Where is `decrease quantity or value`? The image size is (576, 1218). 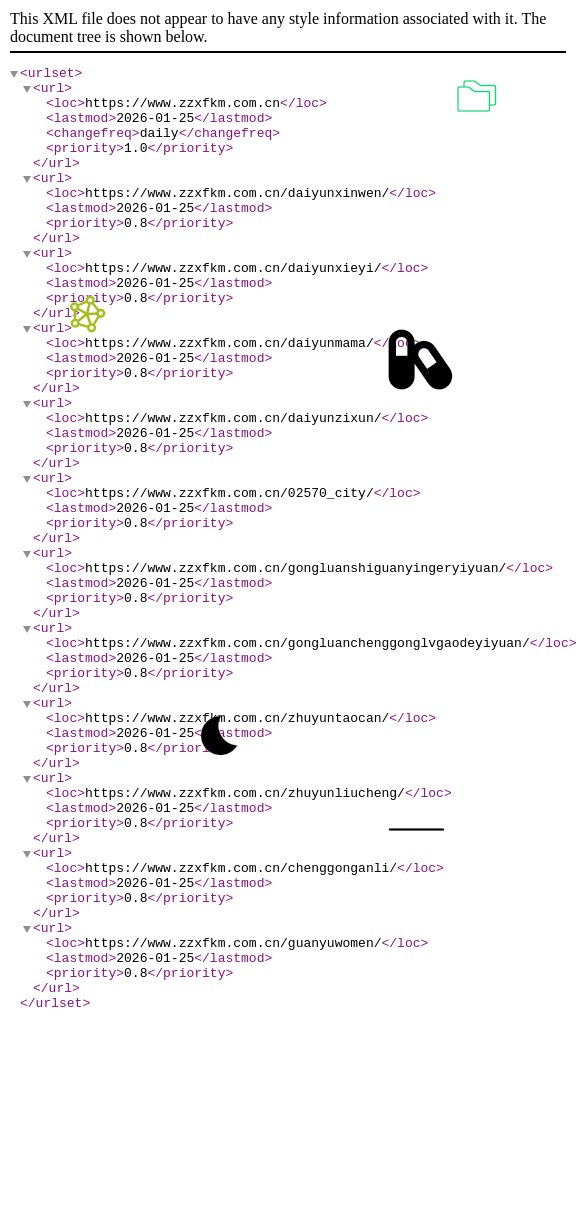
decrease quantity or value is located at coordinates (416, 829).